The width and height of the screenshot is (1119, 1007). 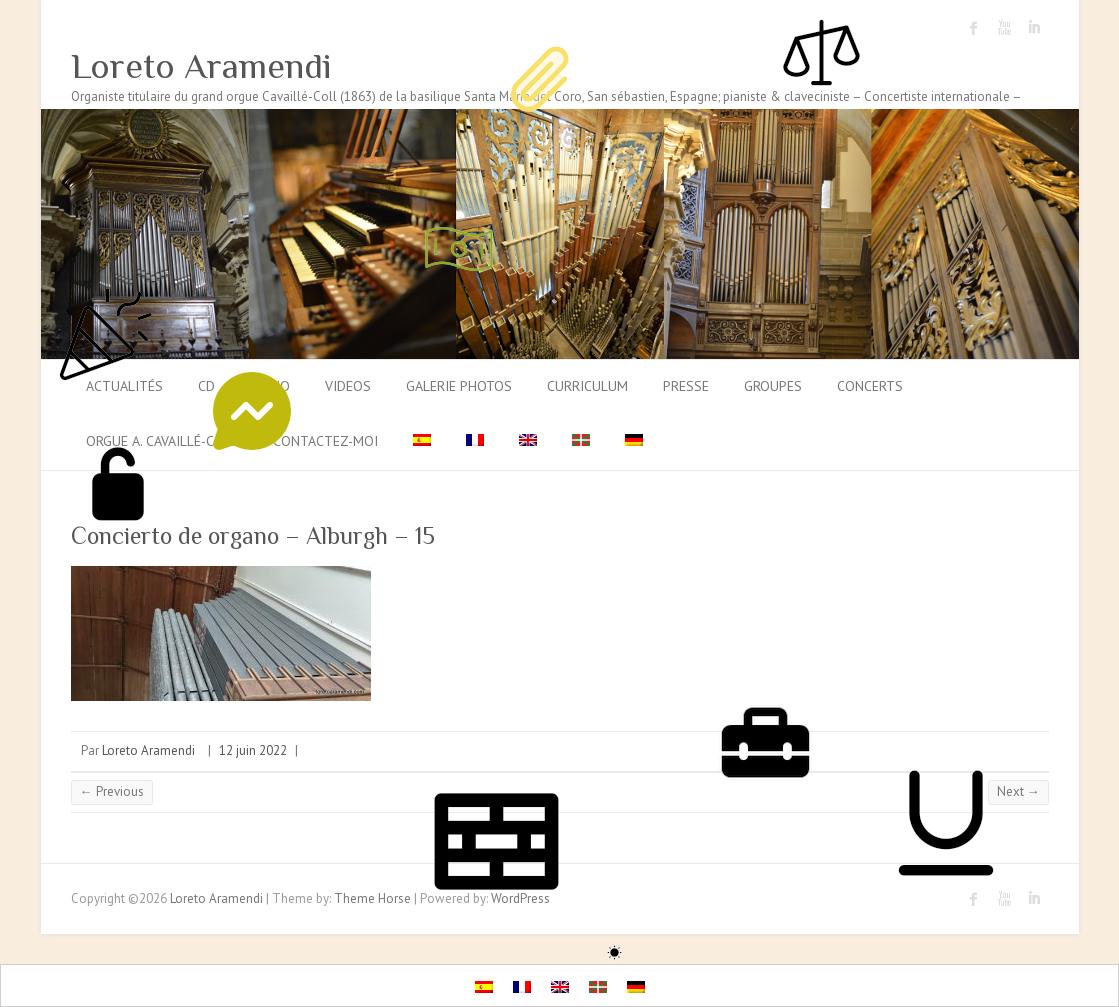 What do you see at coordinates (541, 79) in the screenshot?
I see `attach a file to your message` at bounding box center [541, 79].